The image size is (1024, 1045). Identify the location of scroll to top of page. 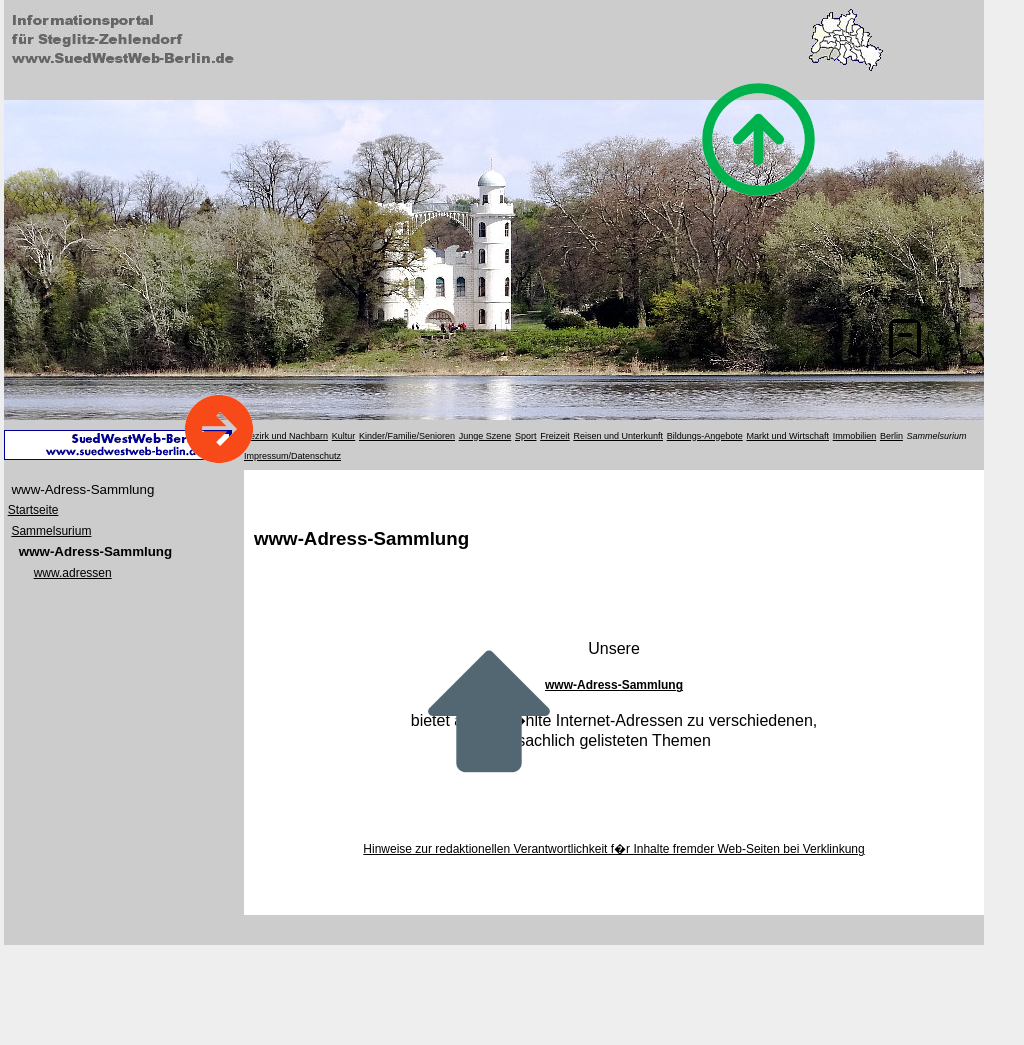
(758, 139).